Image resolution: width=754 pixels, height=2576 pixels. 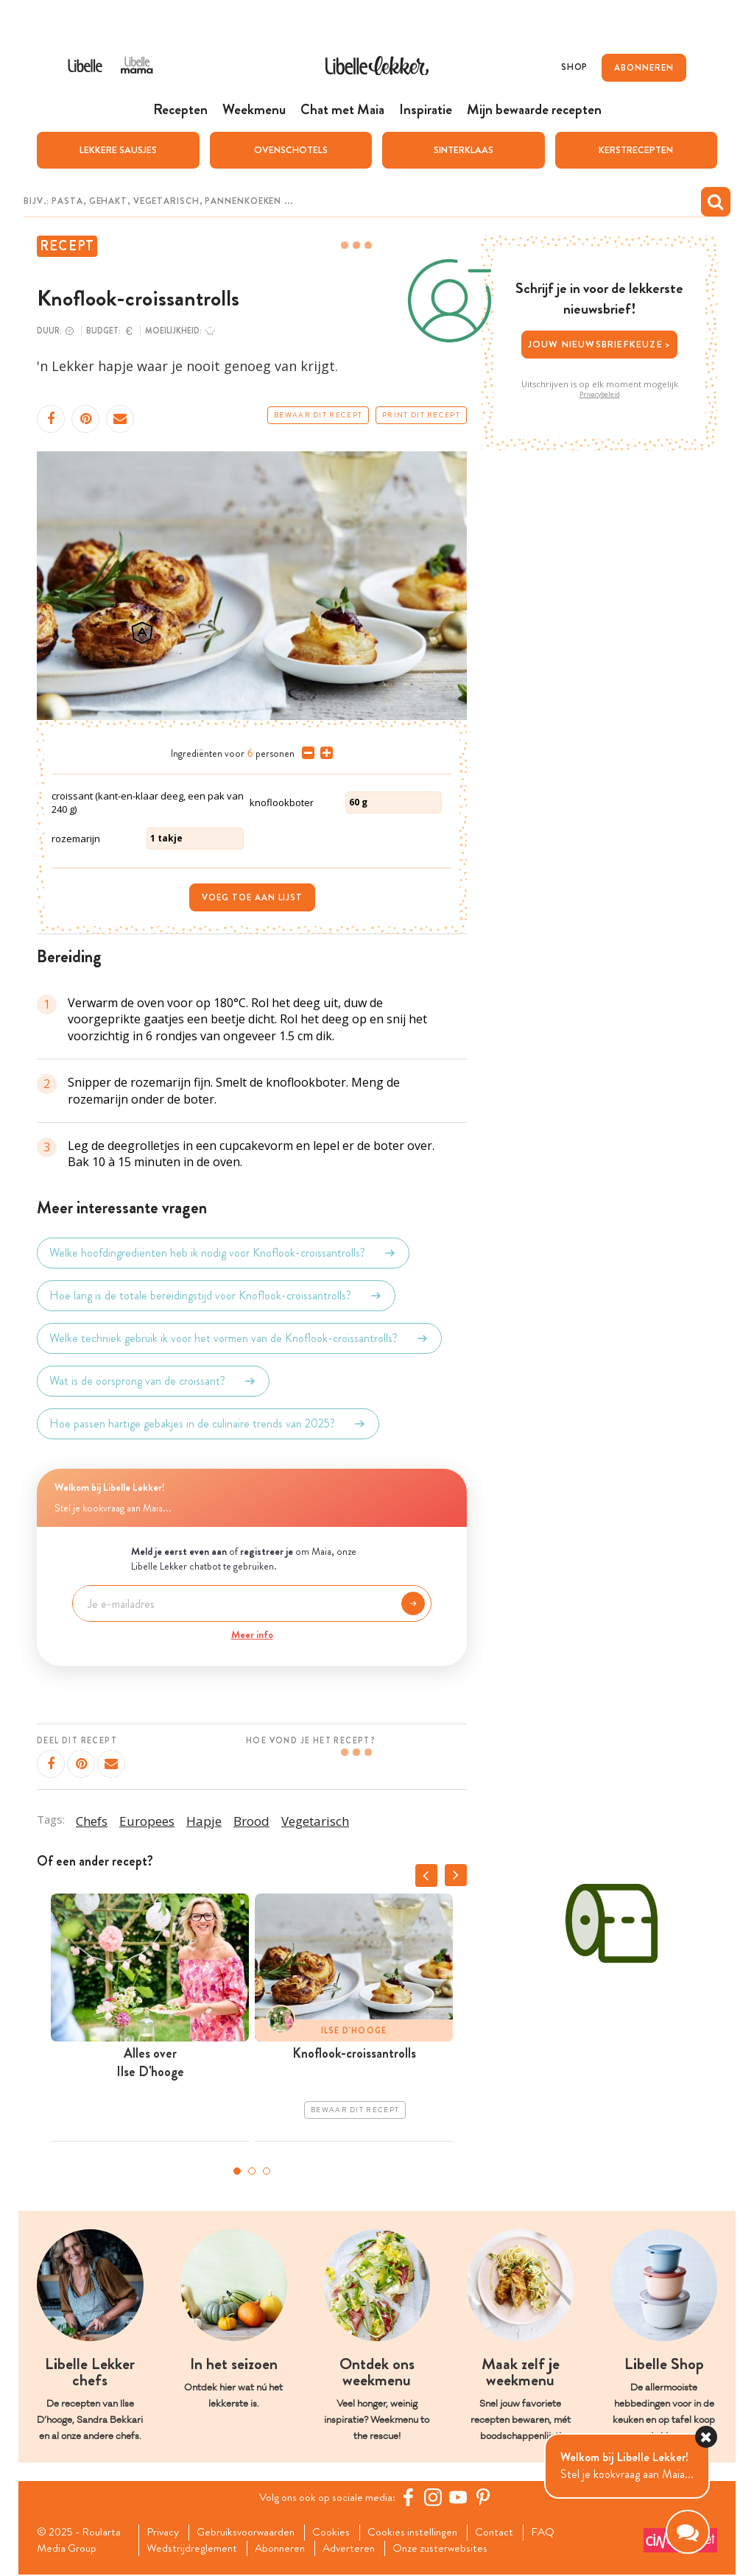 I want to click on remove a user from your contacts, so click(x=449, y=300).